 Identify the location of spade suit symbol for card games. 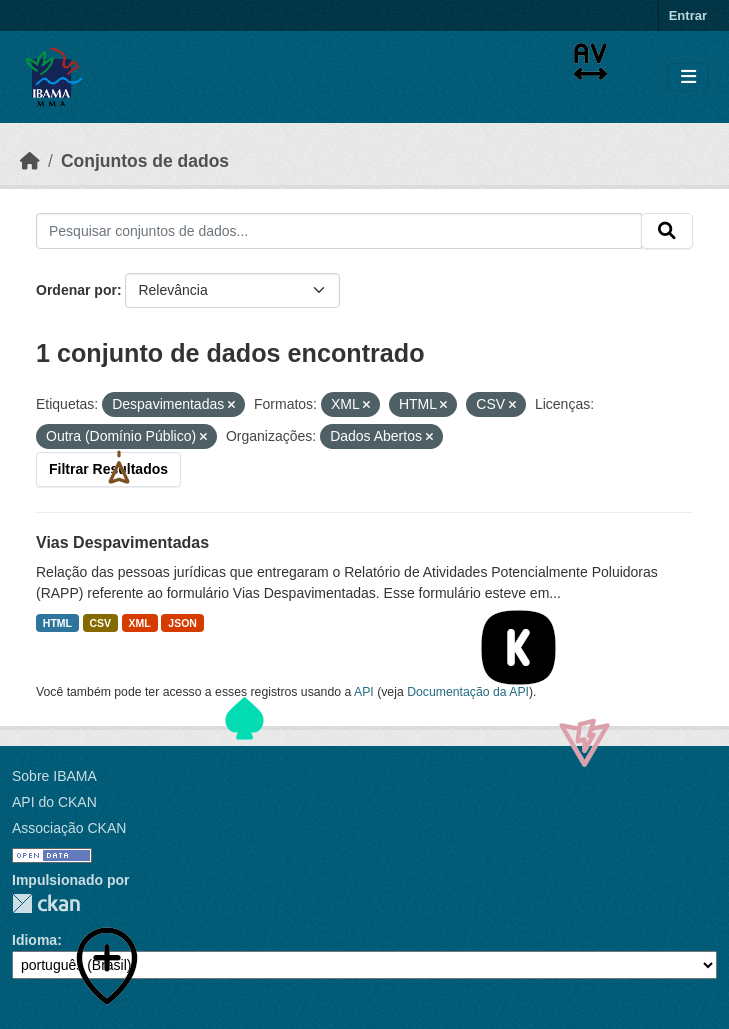
(244, 718).